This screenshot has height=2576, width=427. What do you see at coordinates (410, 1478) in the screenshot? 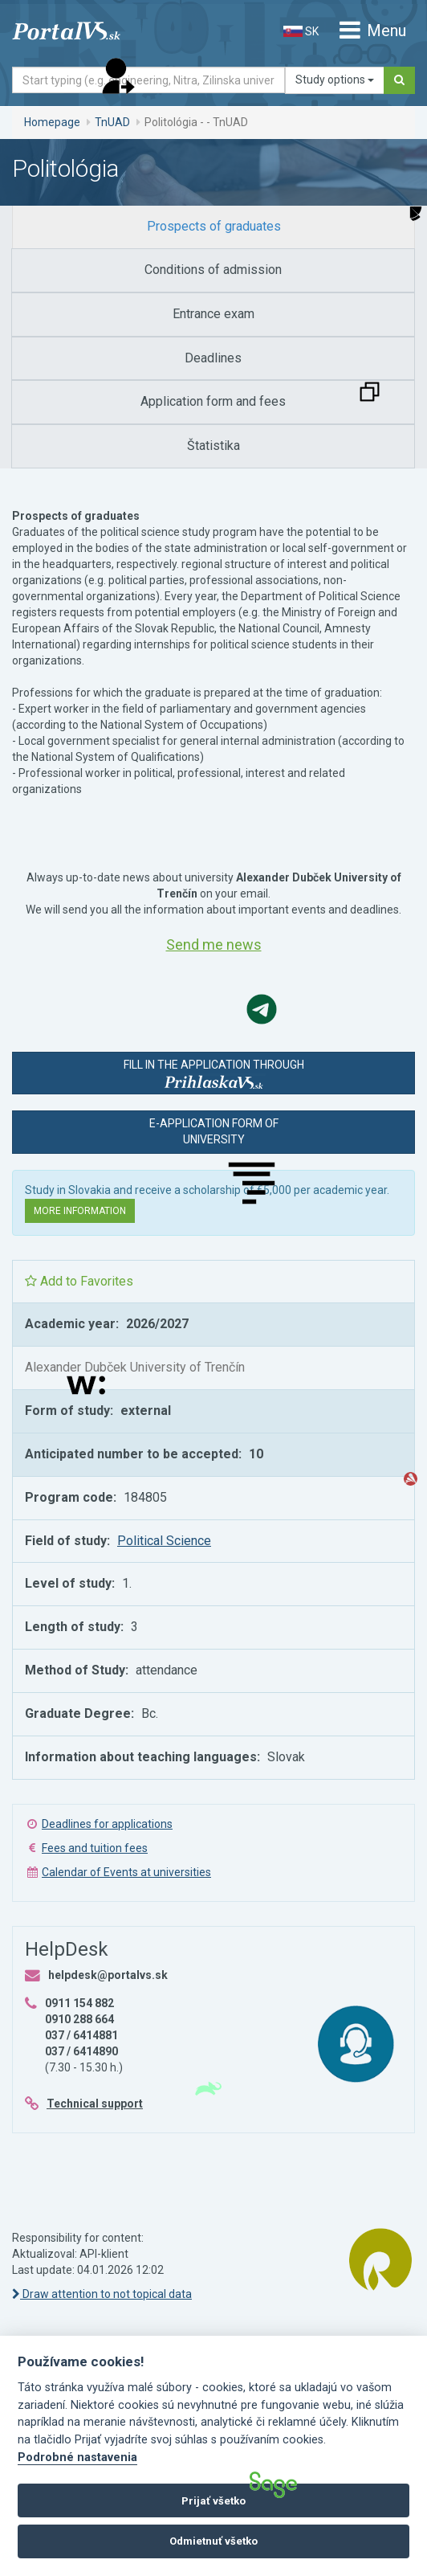
I see `open avast antivirus application` at bounding box center [410, 1478].